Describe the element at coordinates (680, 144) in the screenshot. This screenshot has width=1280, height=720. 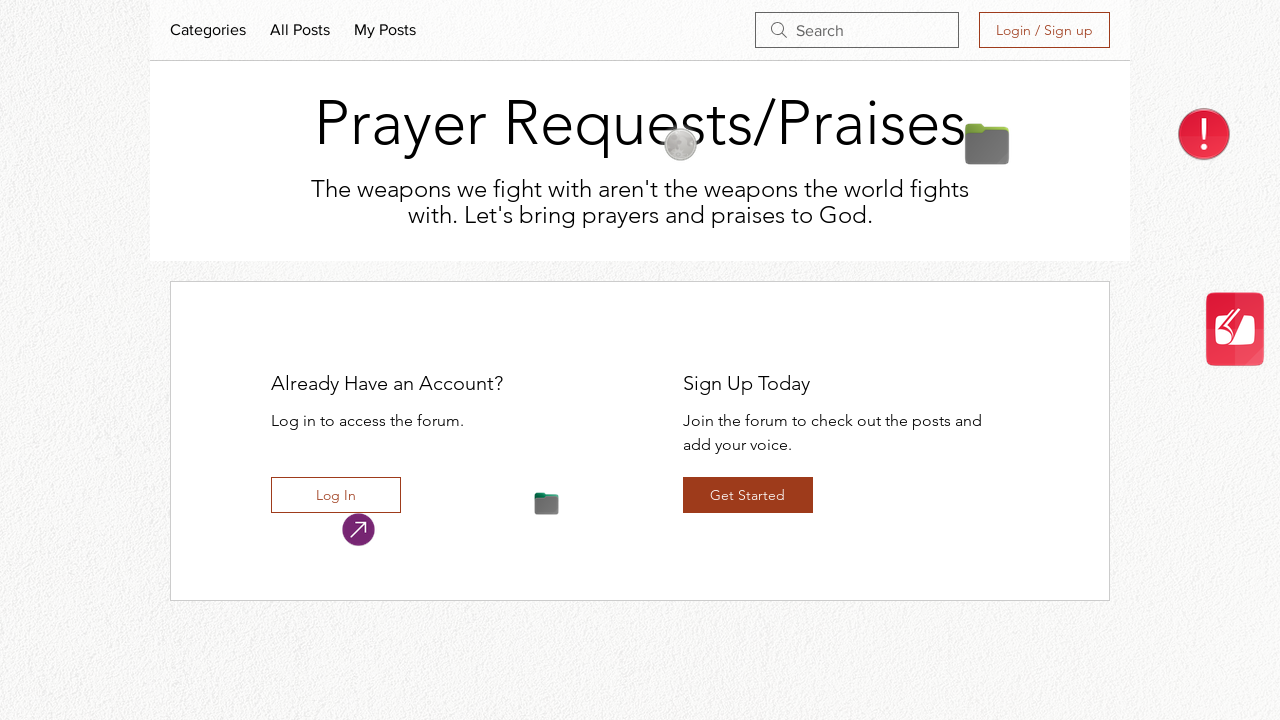
I see `indicates clear weather conditions at night` at that location.